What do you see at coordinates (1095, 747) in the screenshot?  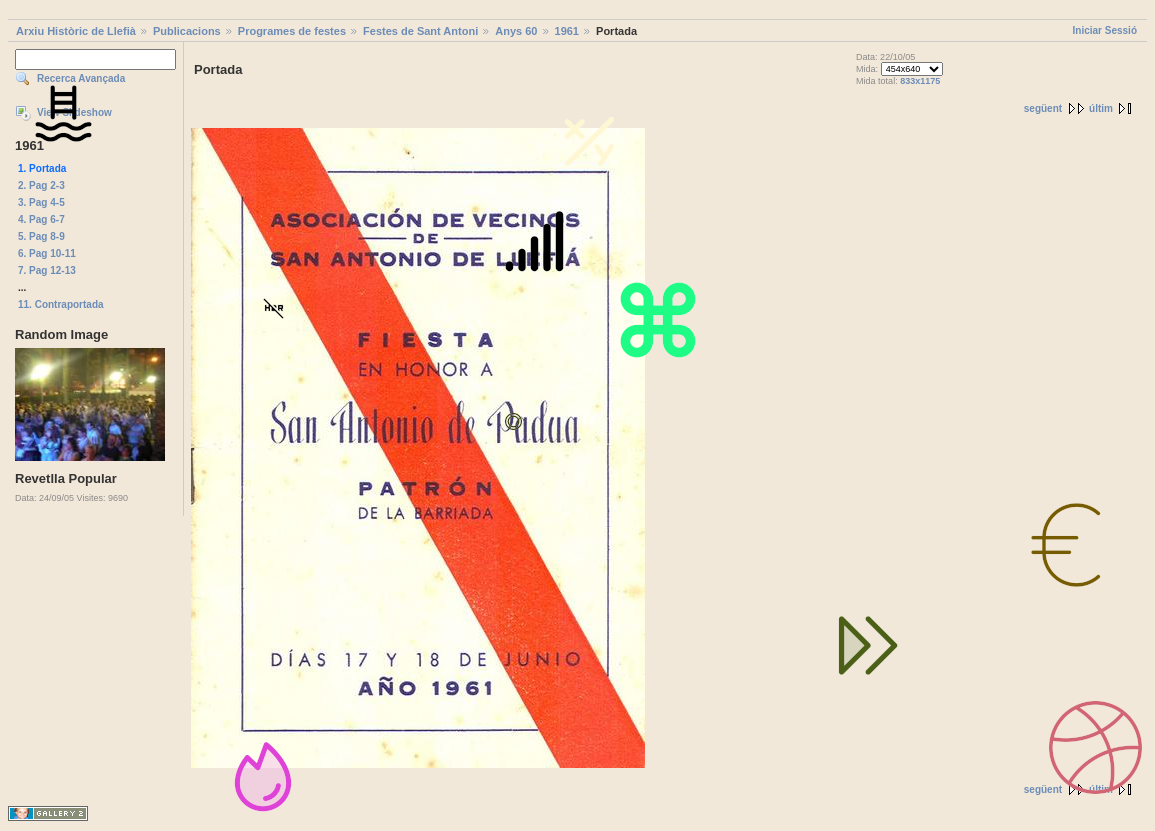 I see `visit dribbble profile or portfolio` at bounding box center [1095, 747].